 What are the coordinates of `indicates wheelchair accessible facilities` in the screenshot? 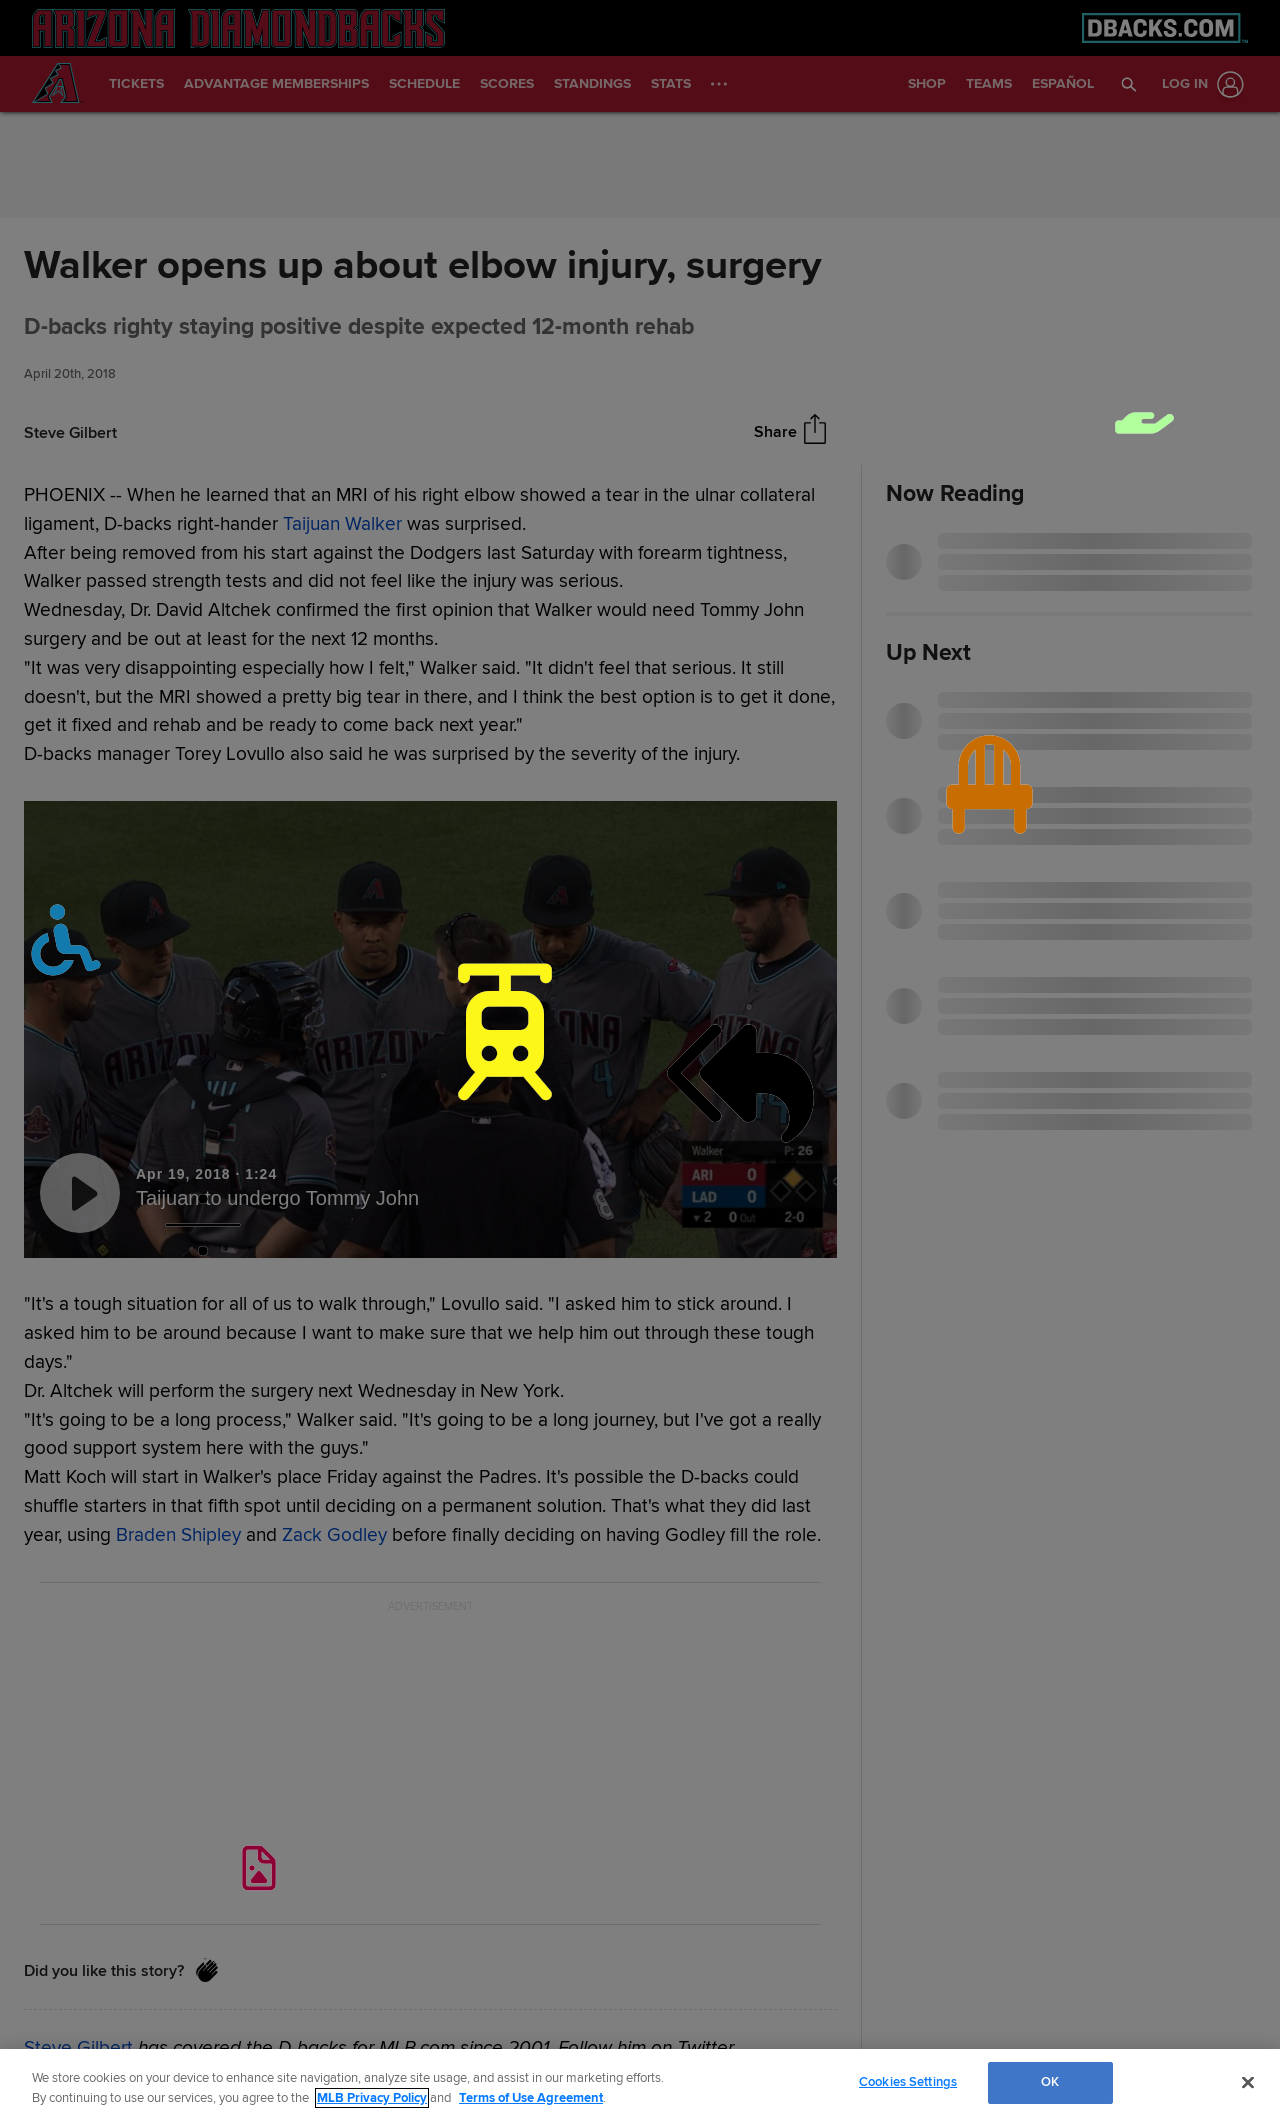 It's located at (66, 941).